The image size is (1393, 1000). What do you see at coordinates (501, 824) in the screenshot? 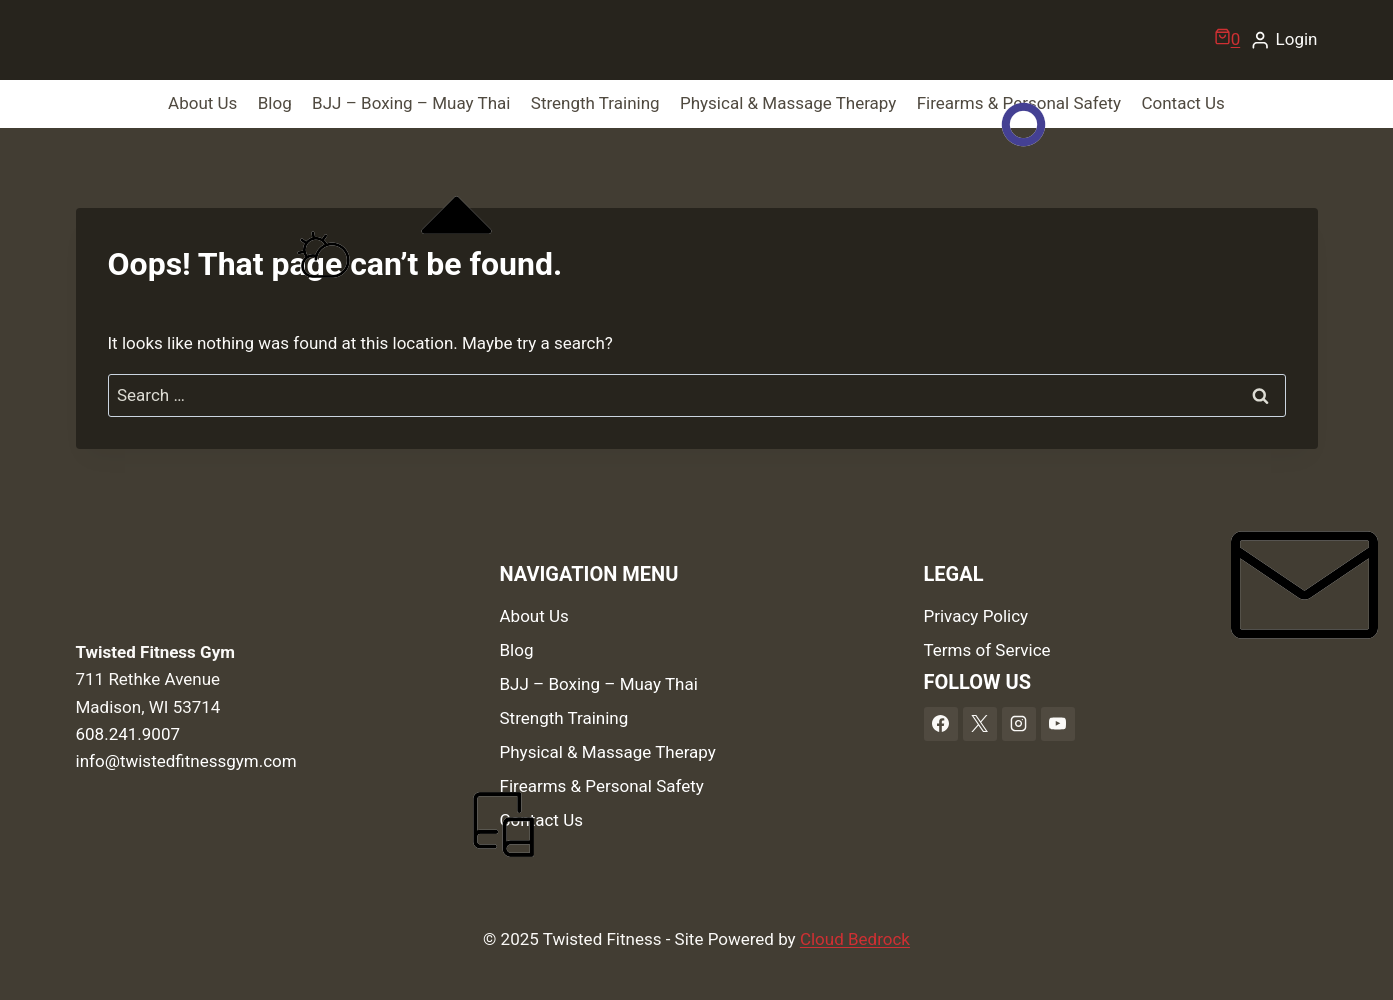
I see `clone or duplicate a repository` at bounding box center [501, 824].